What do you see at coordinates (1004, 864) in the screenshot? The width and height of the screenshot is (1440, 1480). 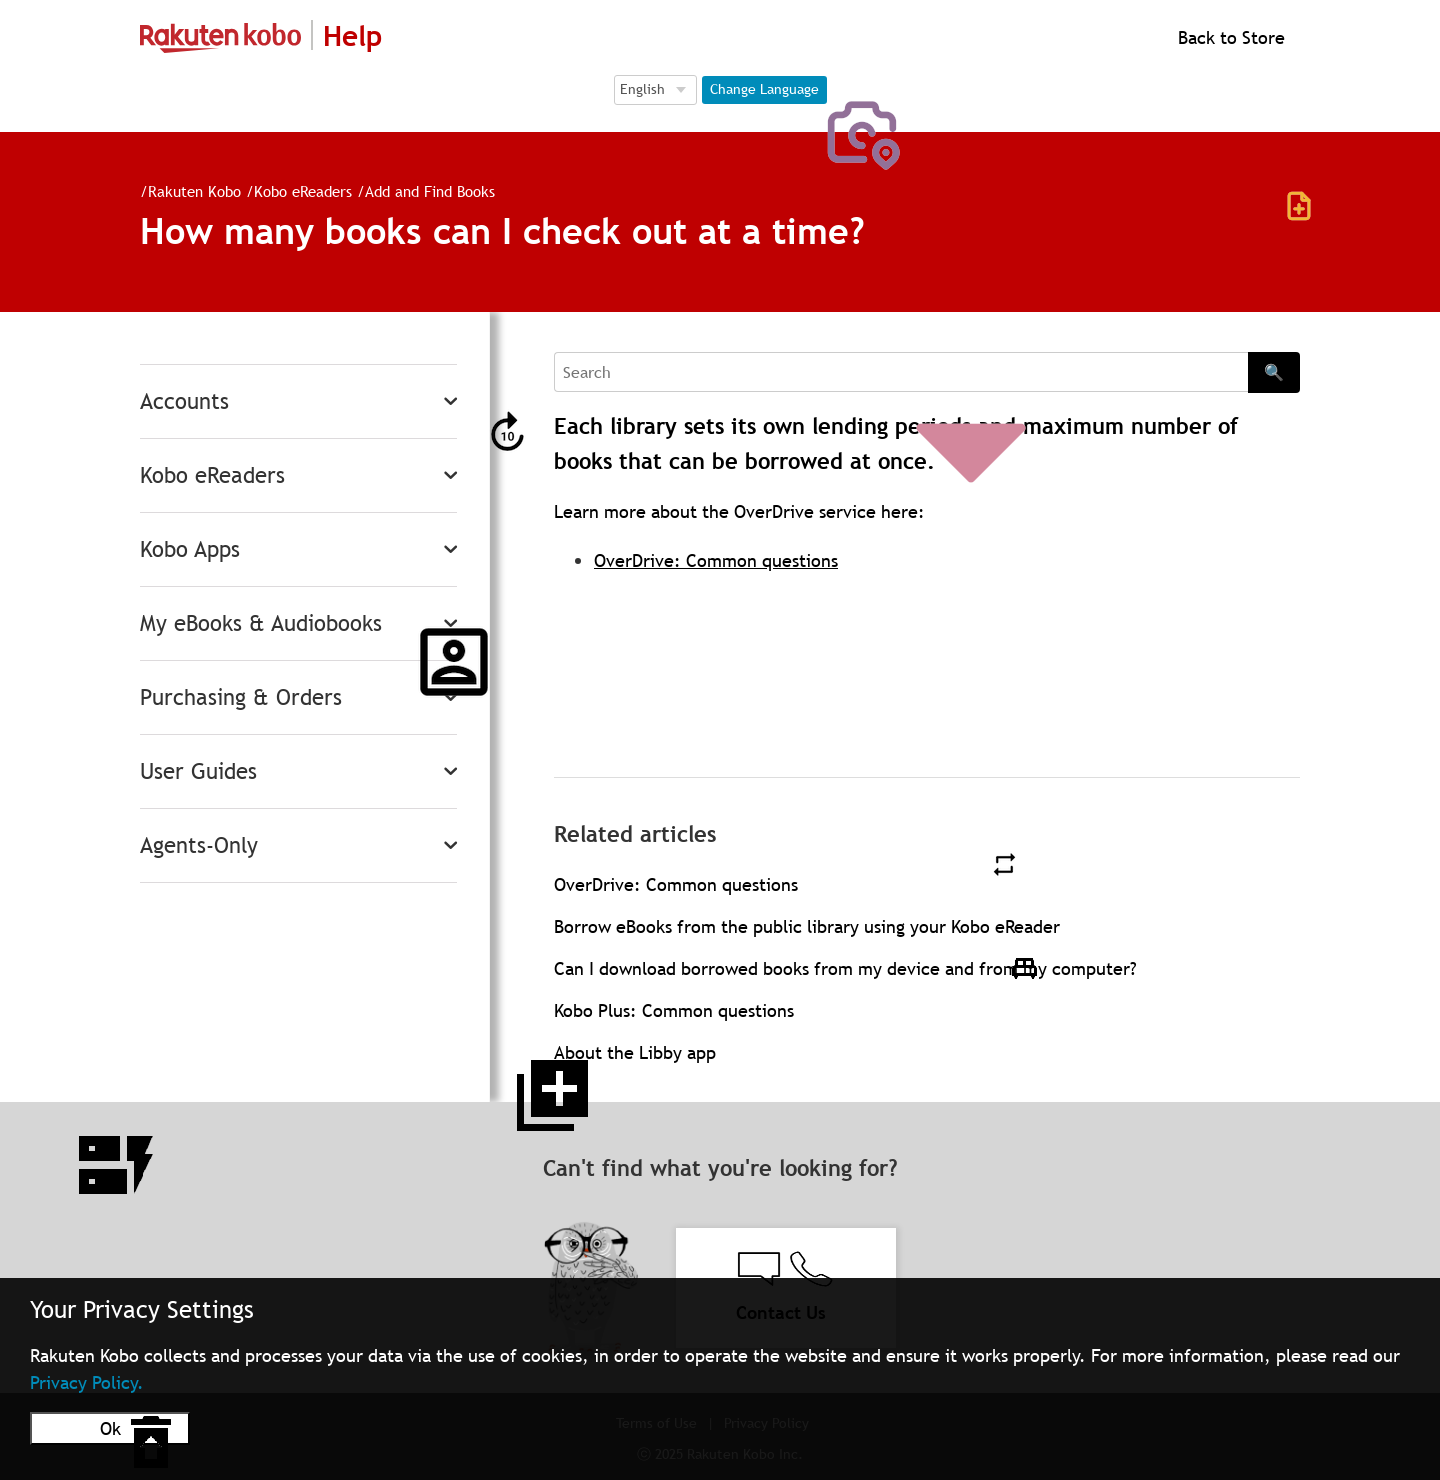 I see `enable repeat mode for media playback` at bounding box center [1004, 864].